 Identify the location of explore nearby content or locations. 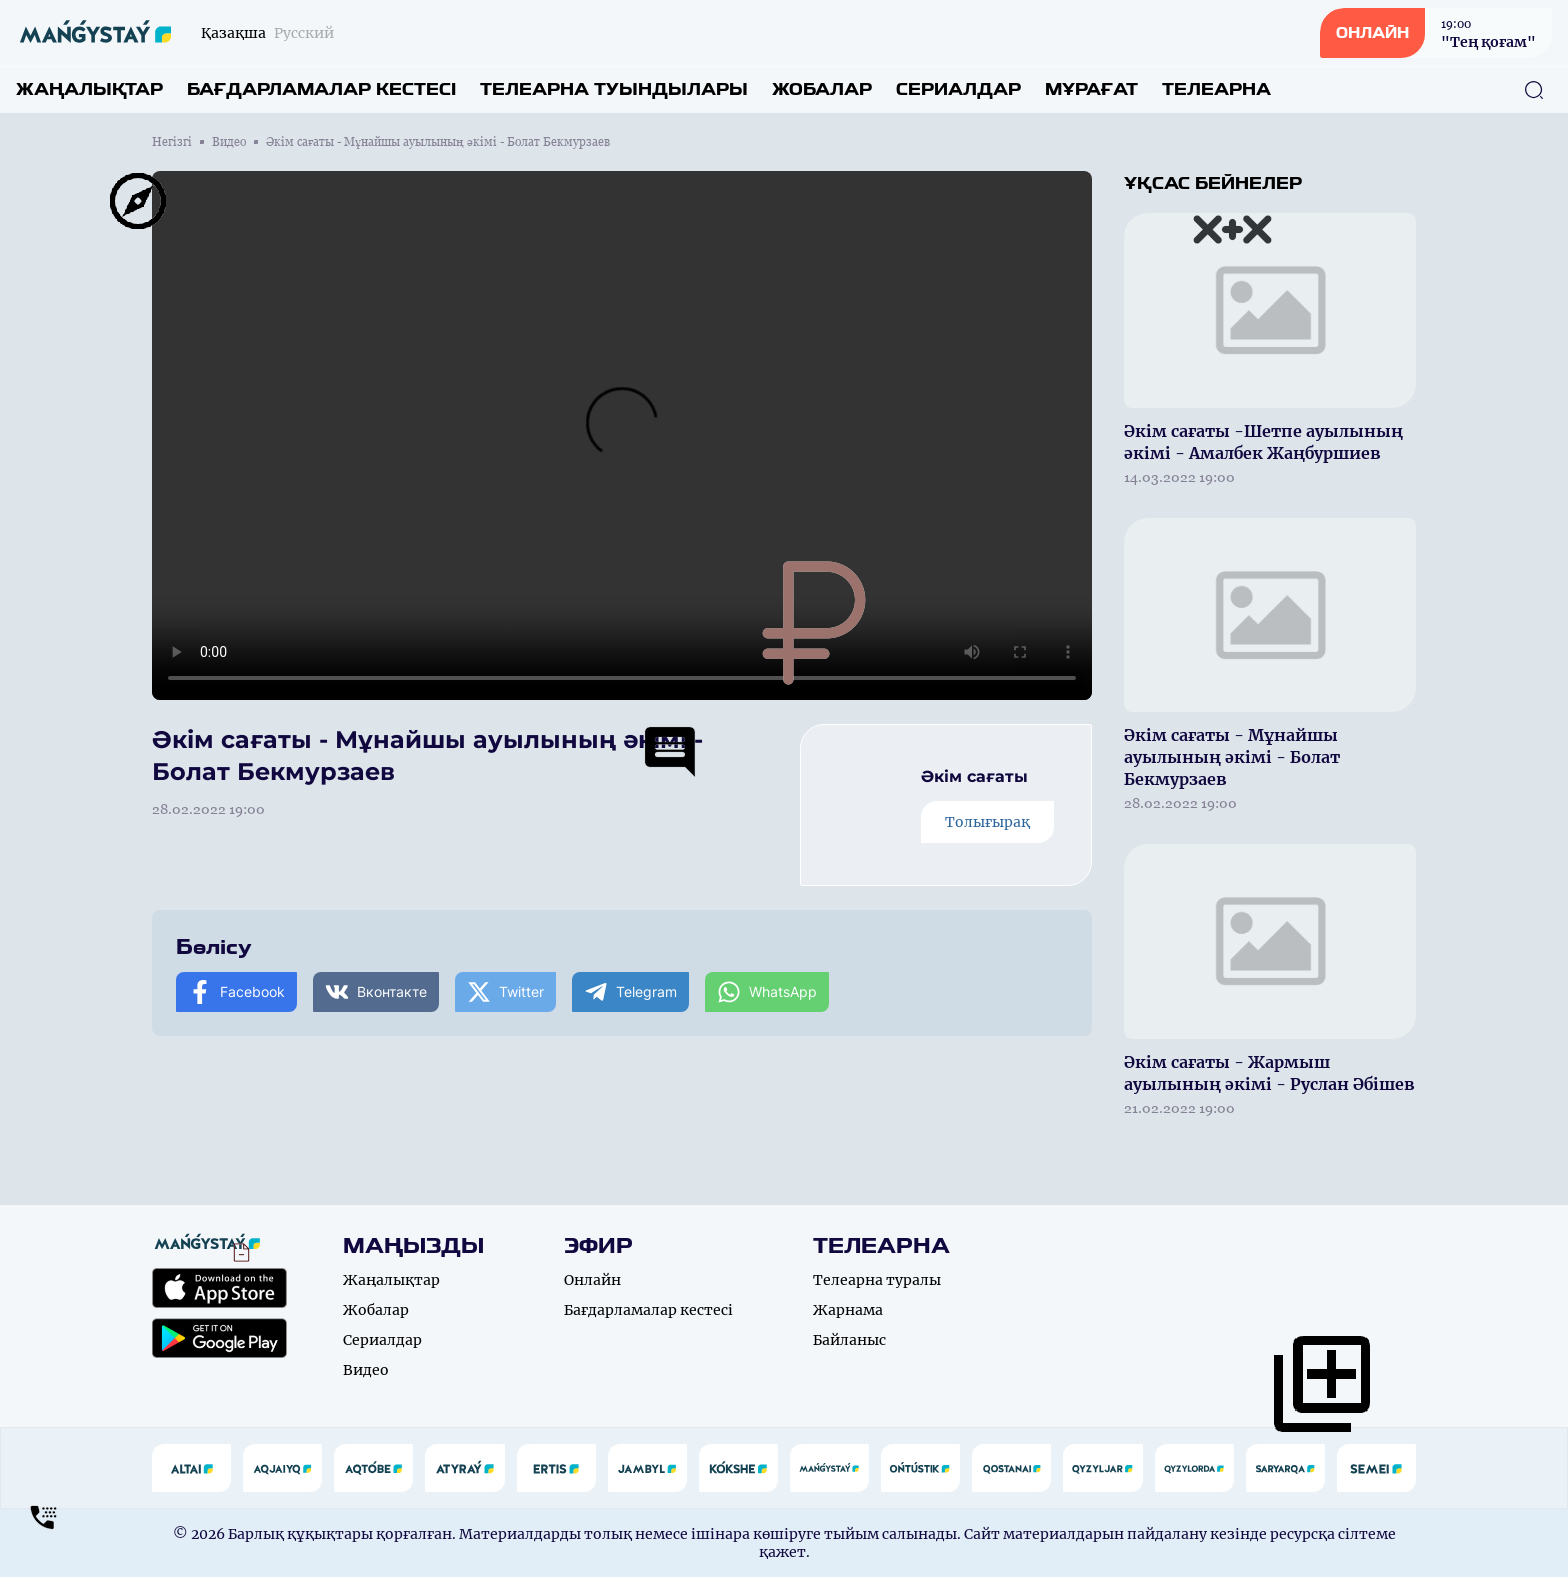
(138, 201).